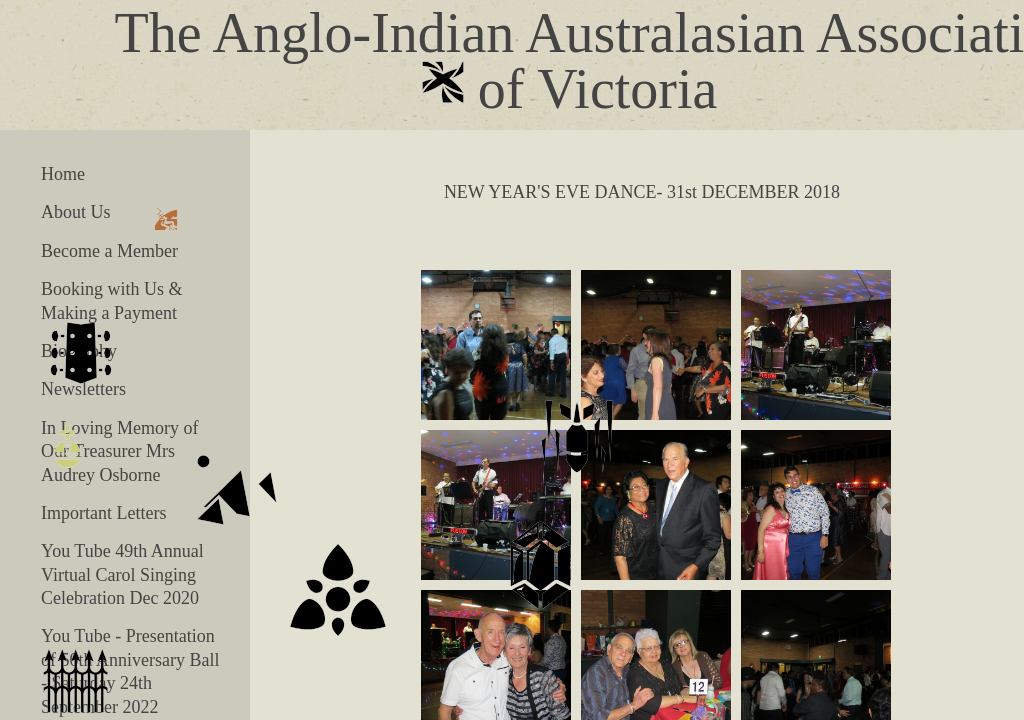 The width and height of the screenshot is (1024, 720). What do you see at coordinates (166, 219) in the screenshot?
I see `activate a lightning-based attack or ability` at bounding box center [166, 219].